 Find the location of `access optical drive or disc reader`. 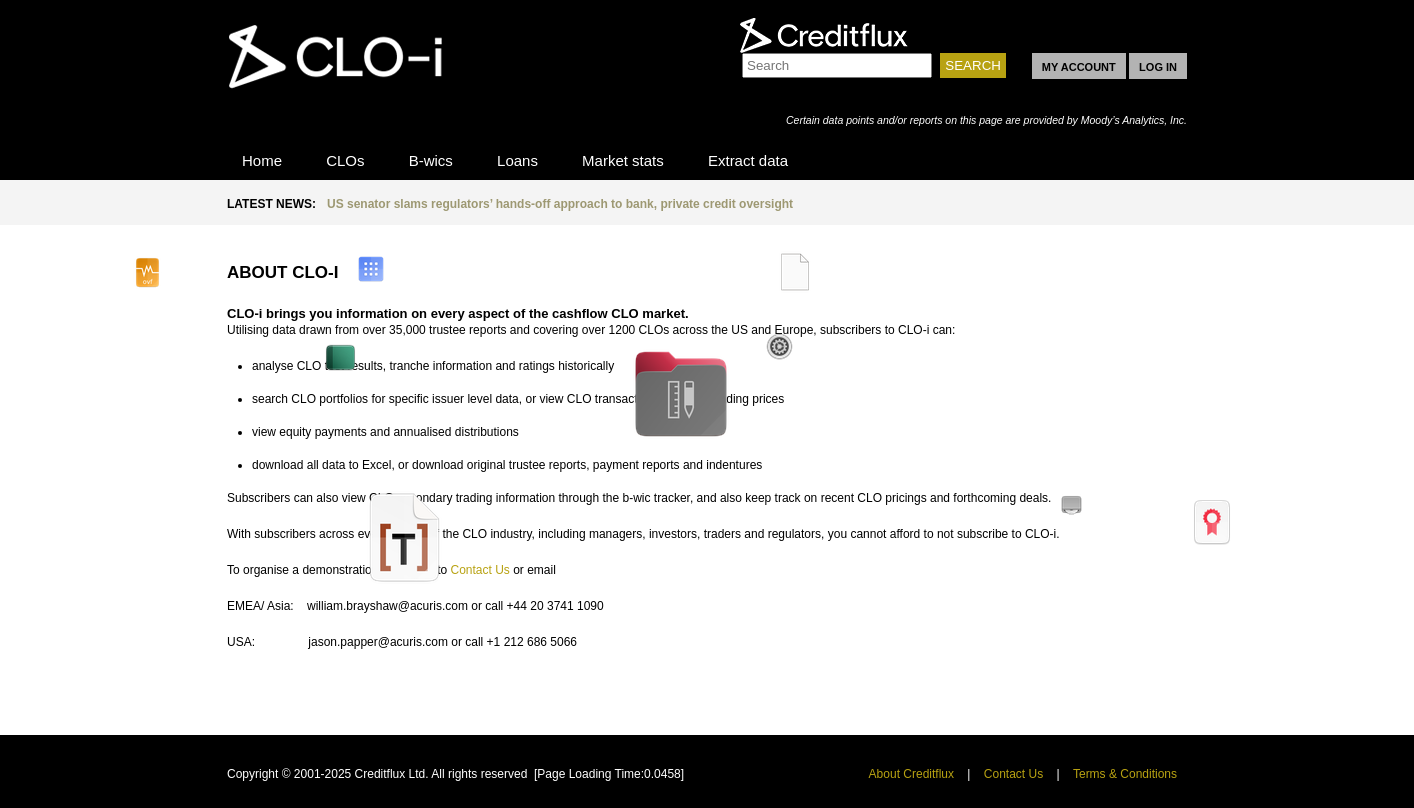

access optical drive or disc reader is located at coordinates (1071, 504).